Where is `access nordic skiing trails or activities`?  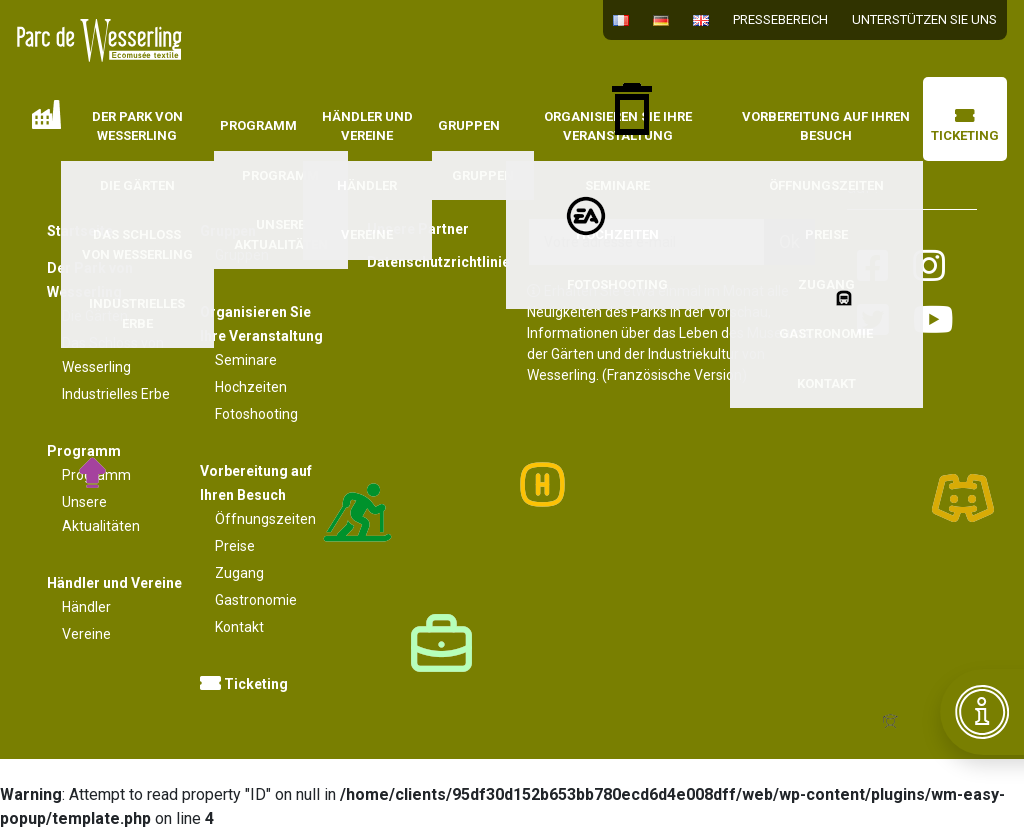 access nordic skiing trails or activities is located at coordinates (357, 511).